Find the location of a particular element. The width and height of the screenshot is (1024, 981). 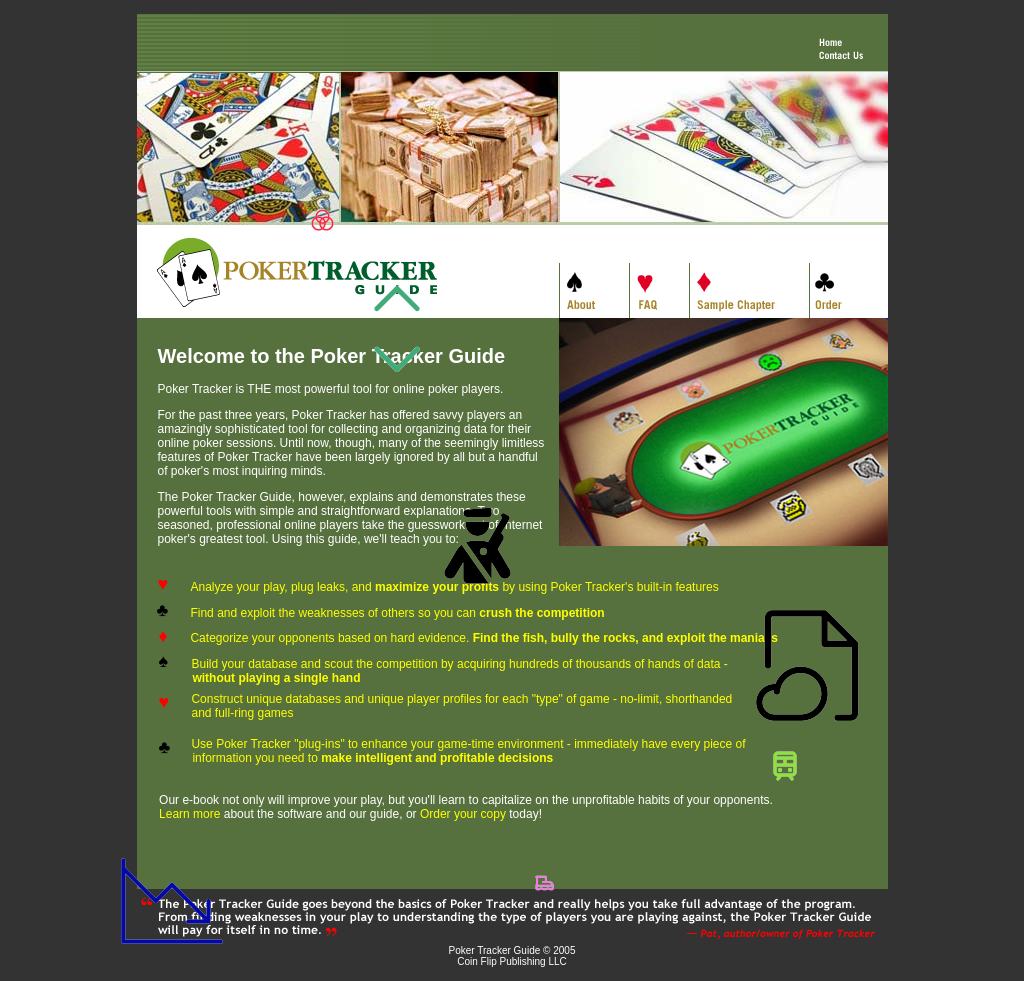

browse footwear or shoe products is located at coordinates (544, 883).